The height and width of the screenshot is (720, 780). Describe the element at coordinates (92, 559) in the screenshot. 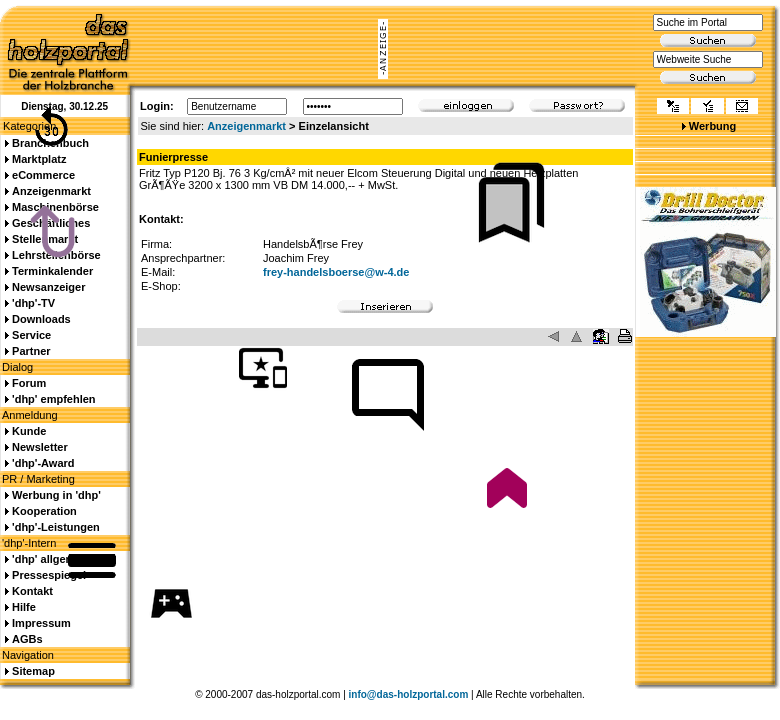

I see `switch to daily calendar view` at that location.